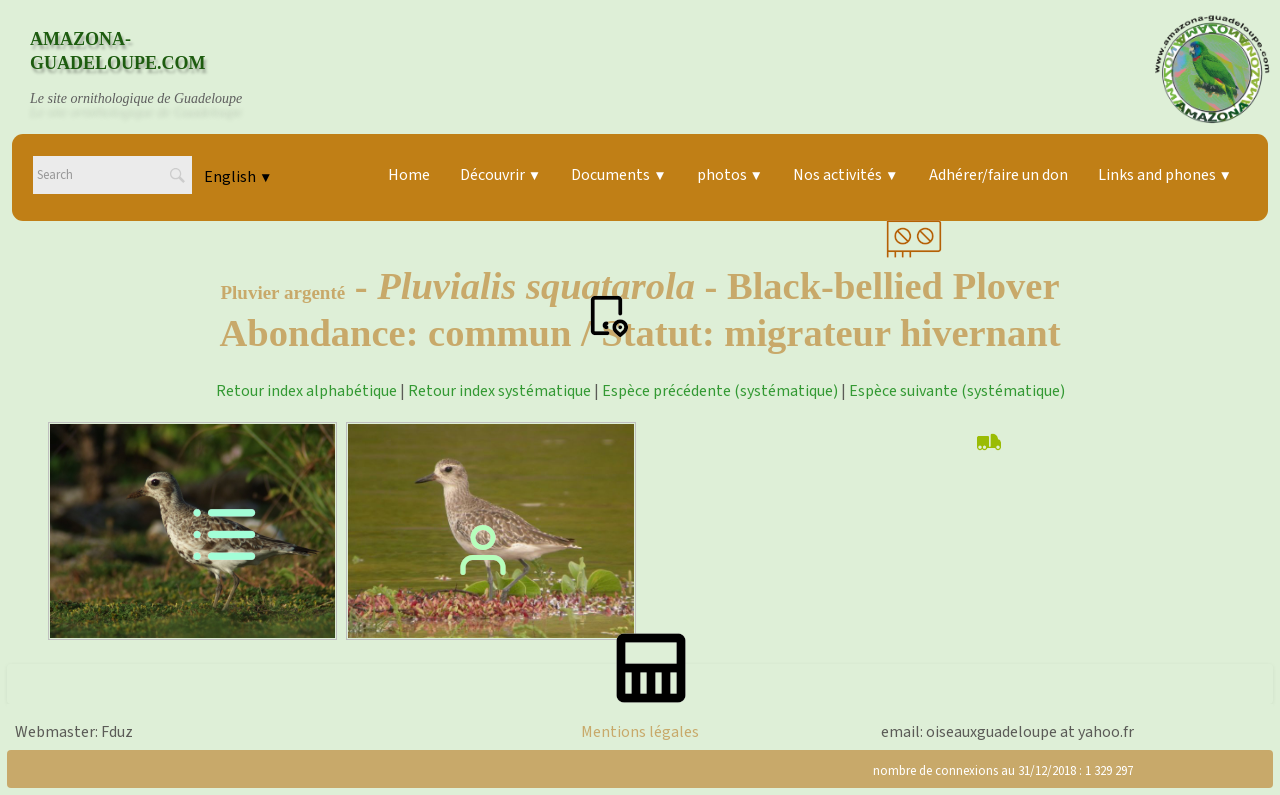  Describe the element at coordinates (989, 442) in the screenshot. I see `track shipment or delivery status` at that location.